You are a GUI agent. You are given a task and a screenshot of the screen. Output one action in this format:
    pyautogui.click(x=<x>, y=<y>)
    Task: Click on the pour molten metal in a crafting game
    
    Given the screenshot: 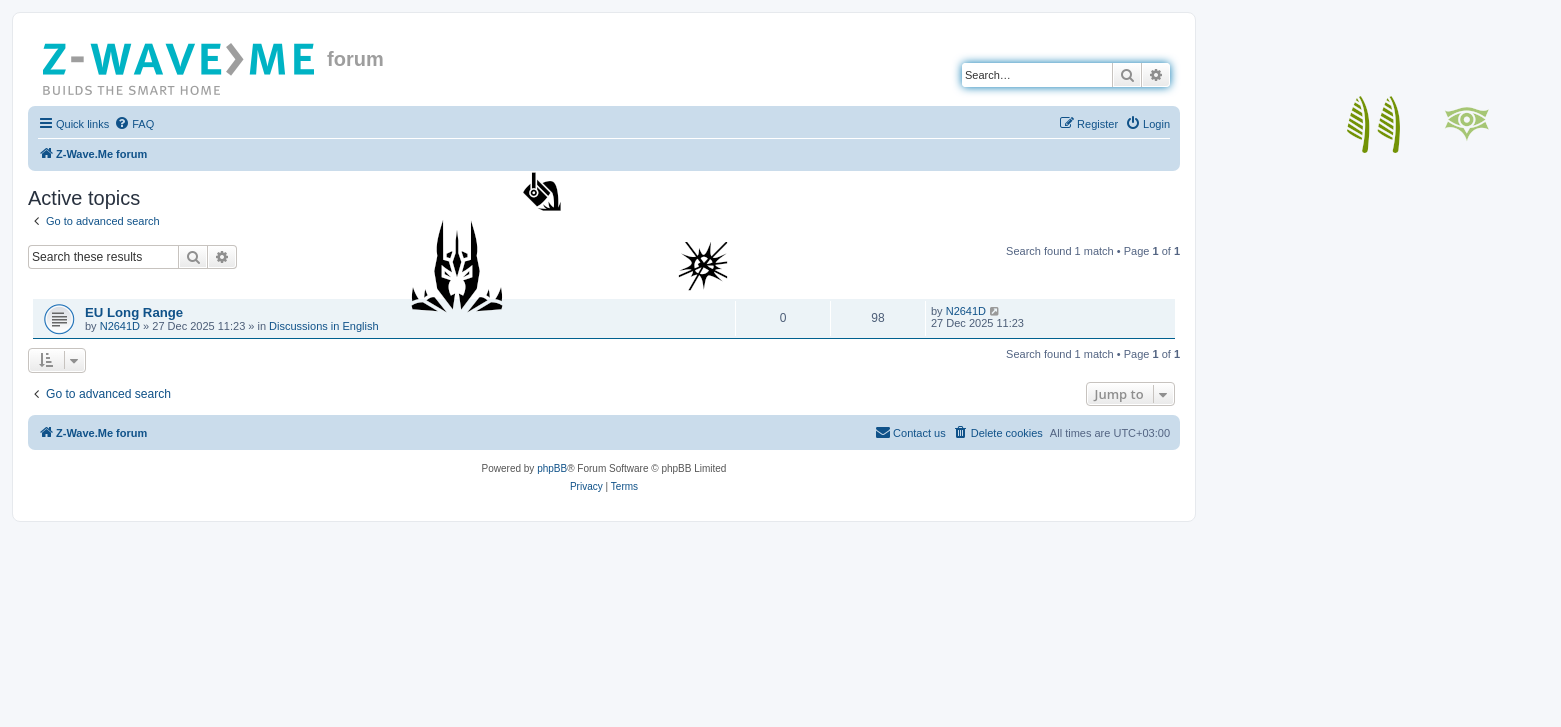 What is the action you would take?
    pyautogui.click(x=541, y=191)
    